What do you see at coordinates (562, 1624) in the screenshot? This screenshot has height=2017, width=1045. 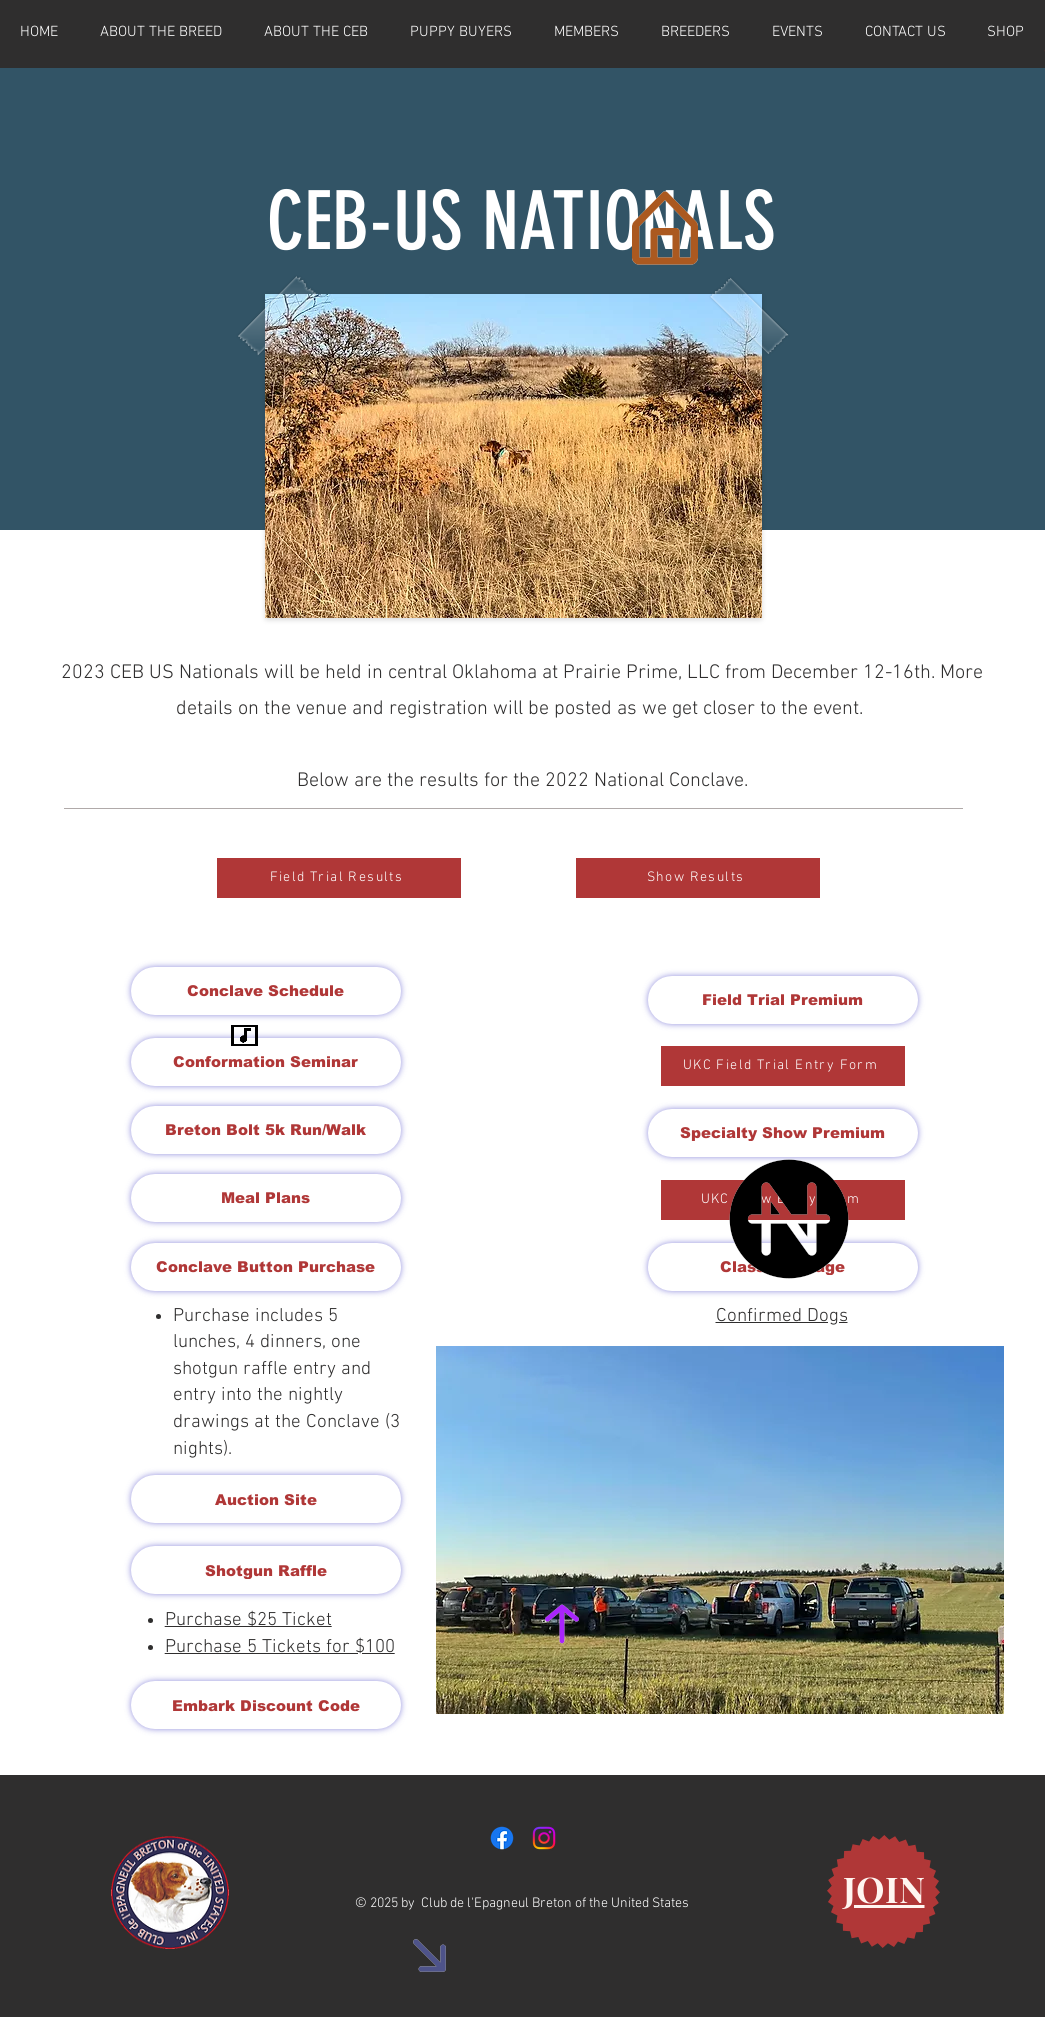 I see `scroll to top of page` at bounding box center [562, 1624].